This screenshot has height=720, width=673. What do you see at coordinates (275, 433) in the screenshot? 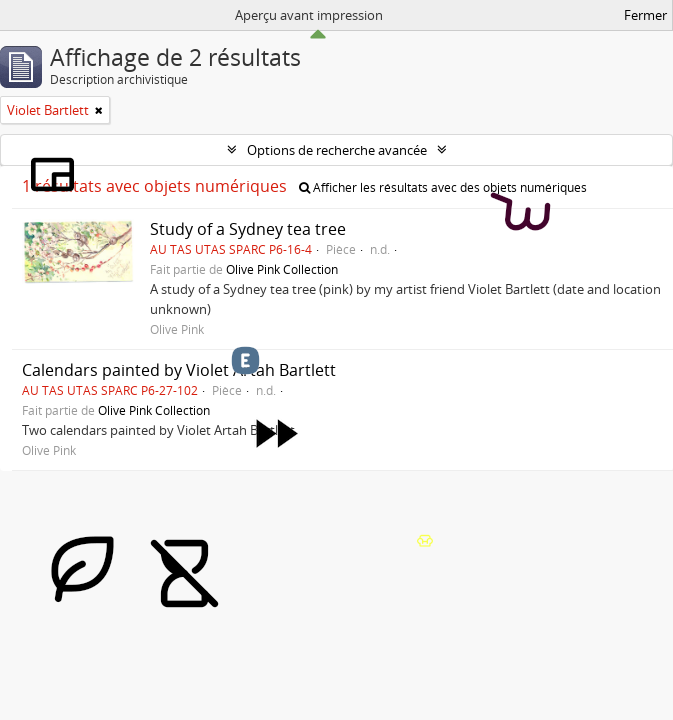
I see `skip forward in media playback` at bounding box center [275, 433].